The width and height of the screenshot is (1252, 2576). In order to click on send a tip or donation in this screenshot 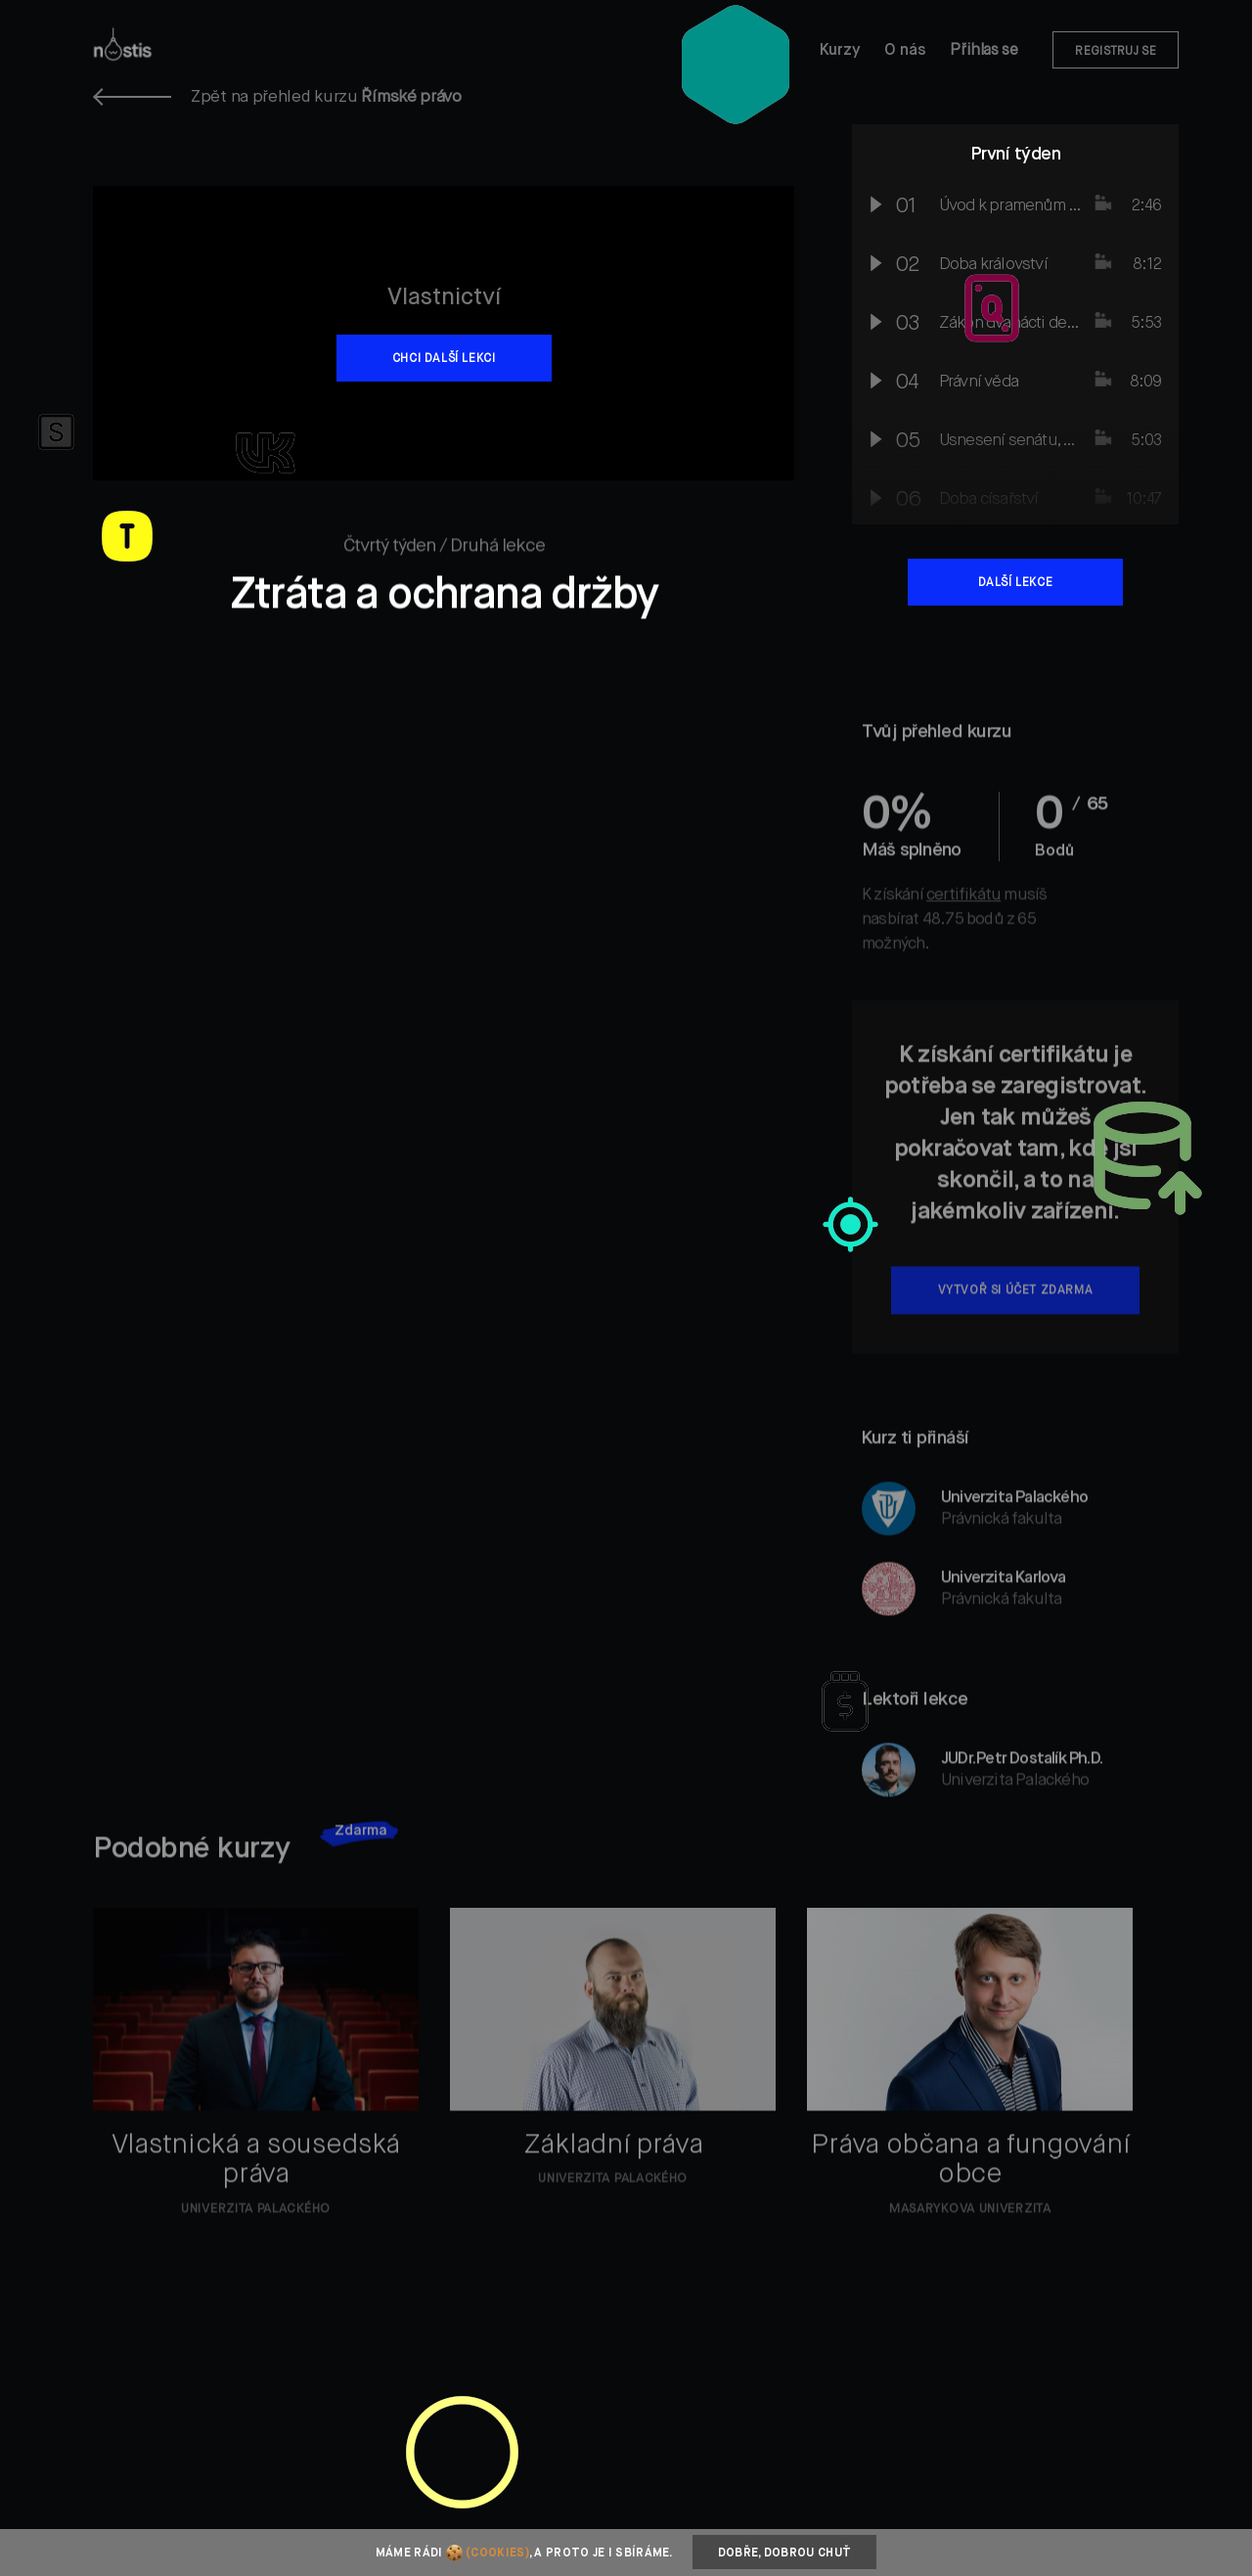, I will do `click(845, 1701)`.